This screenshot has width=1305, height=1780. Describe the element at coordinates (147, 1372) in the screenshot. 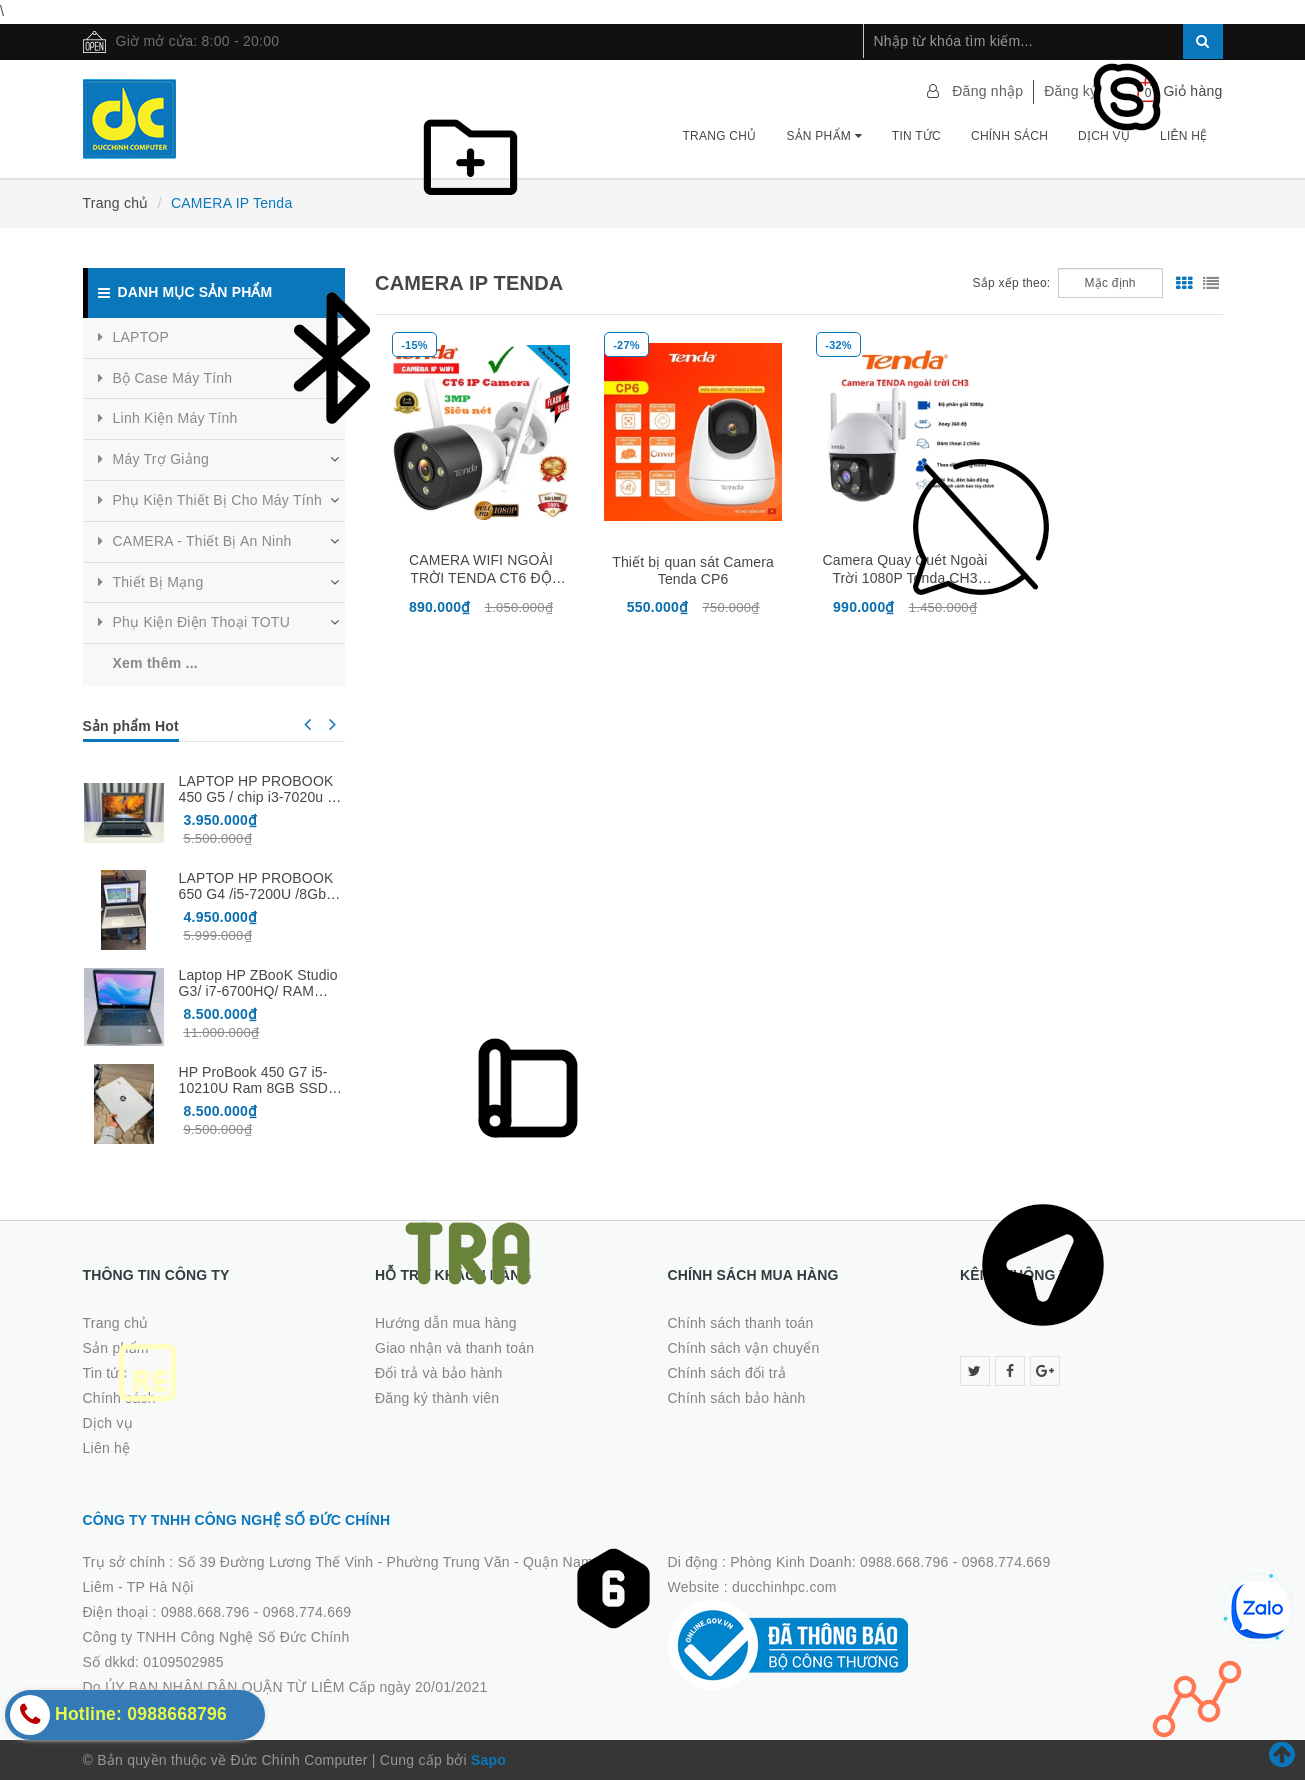

I see `ReasonML programming language logo` at that location.